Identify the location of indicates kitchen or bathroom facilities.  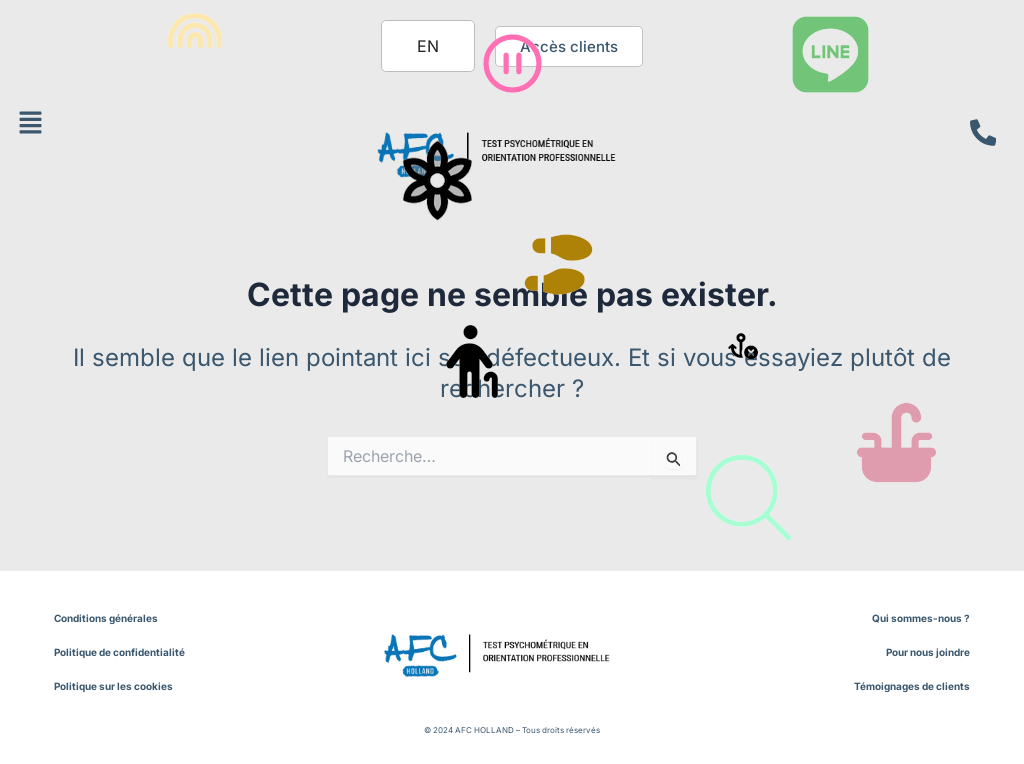
(896, 442).